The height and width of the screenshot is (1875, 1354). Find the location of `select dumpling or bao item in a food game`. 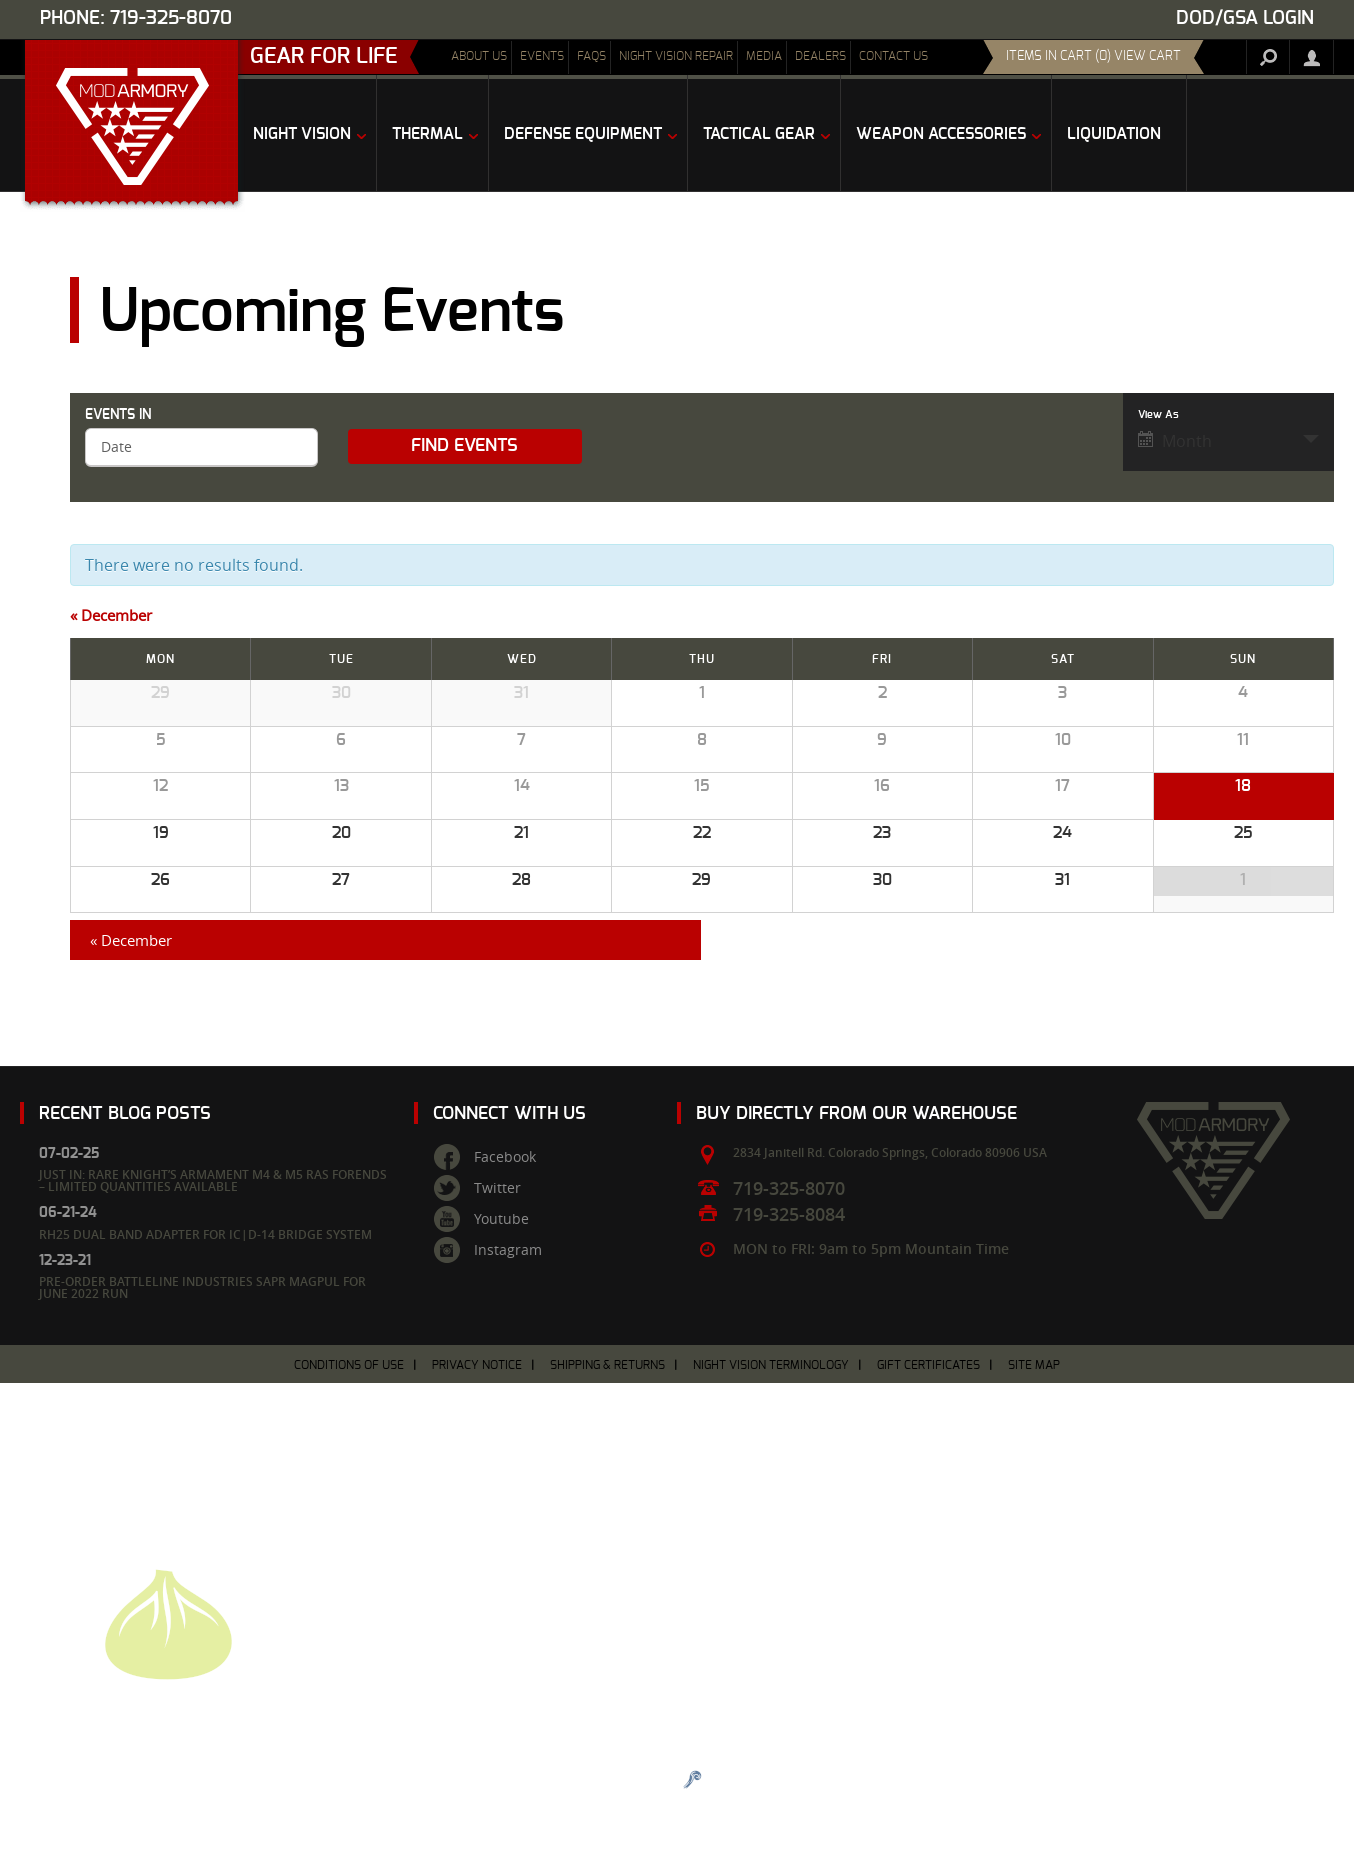

select dumpling or bao item in a food game is located at coordinates (168, 1624).